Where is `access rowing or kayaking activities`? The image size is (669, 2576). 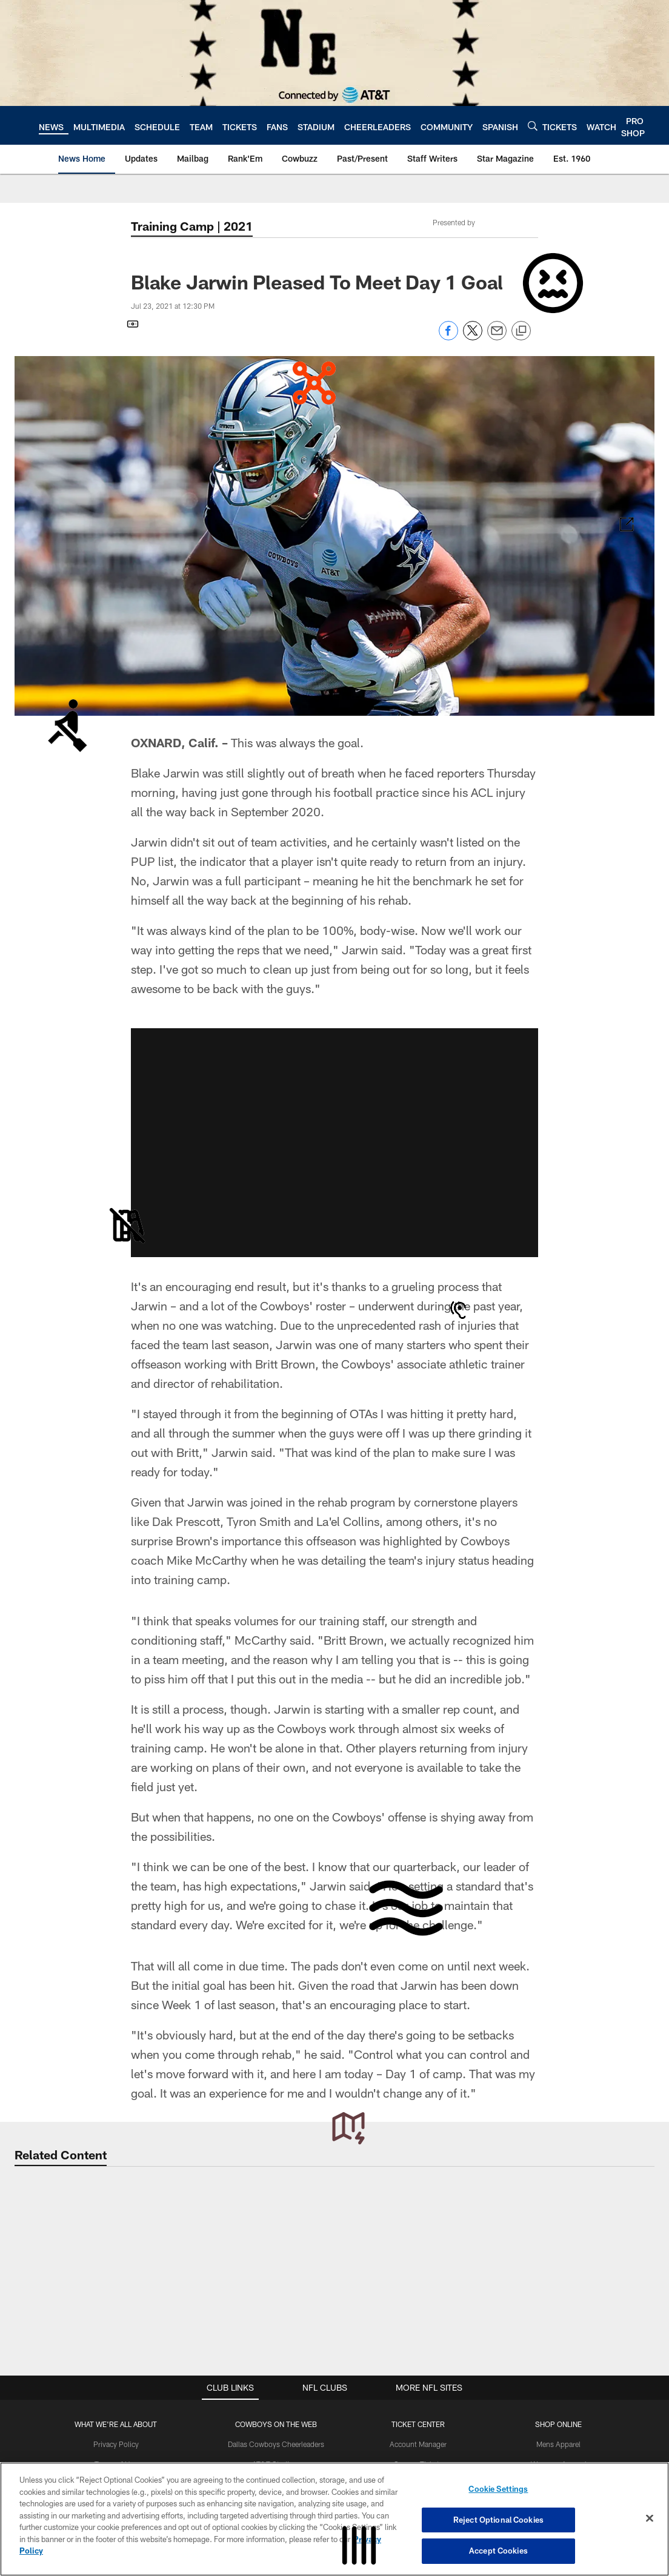 access rowing or kayaking activities is located at coordinates (66, 724).